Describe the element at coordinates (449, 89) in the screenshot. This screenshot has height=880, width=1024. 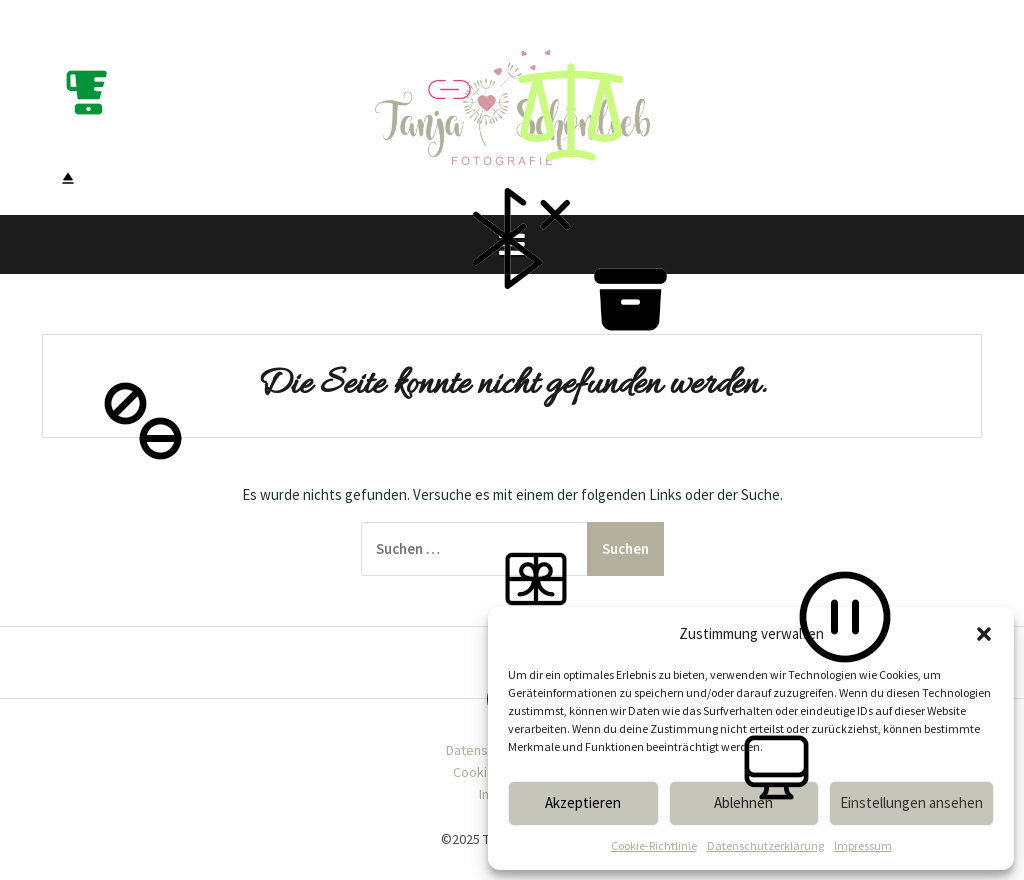
I see `copy or share a link` at that location.